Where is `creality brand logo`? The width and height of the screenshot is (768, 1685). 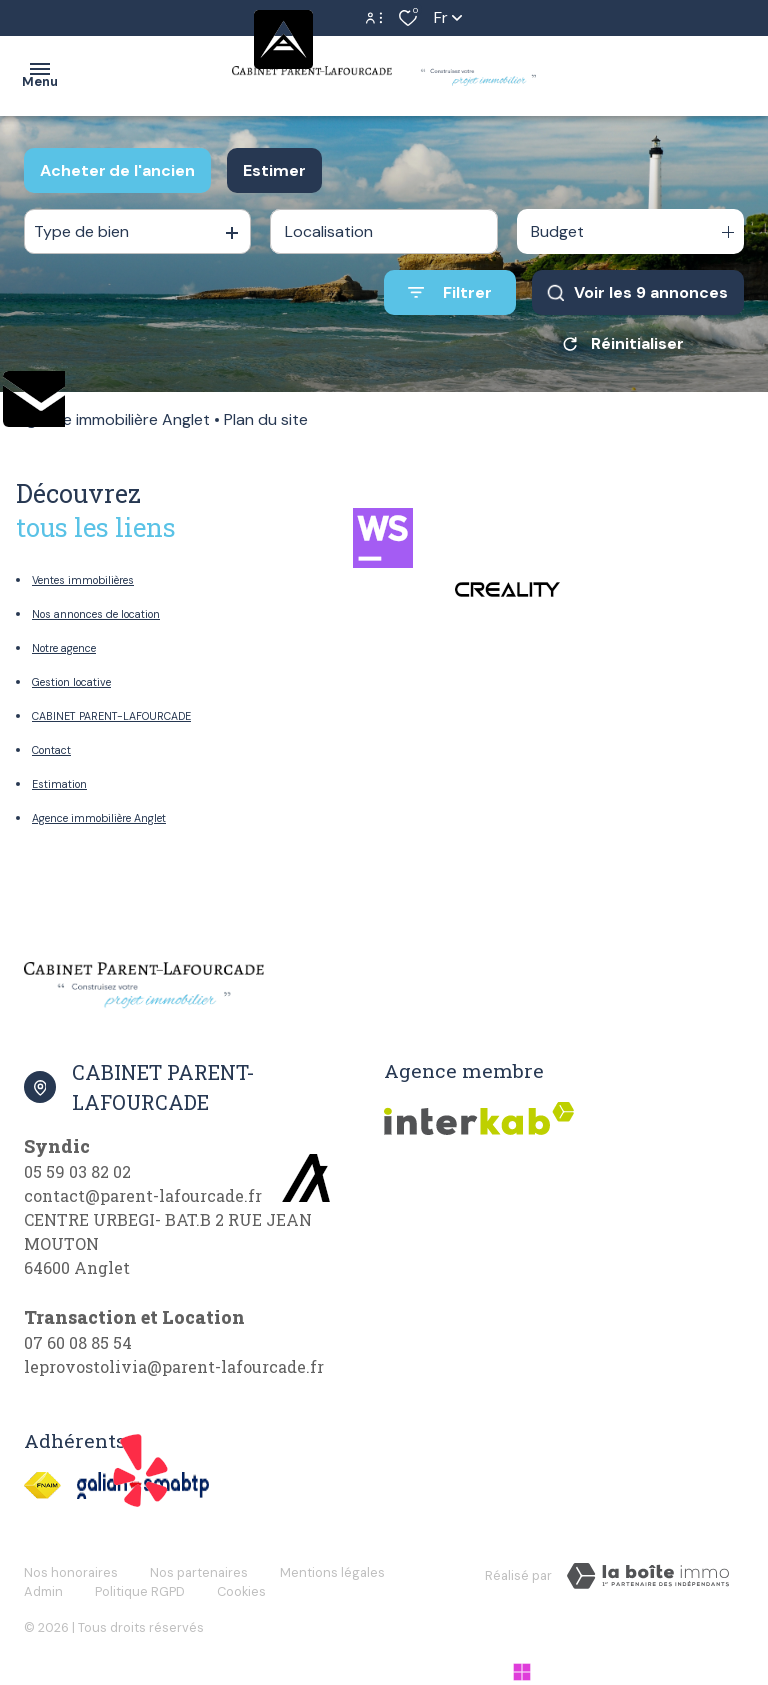
creality brand logo is located at coordinates (507, 589).